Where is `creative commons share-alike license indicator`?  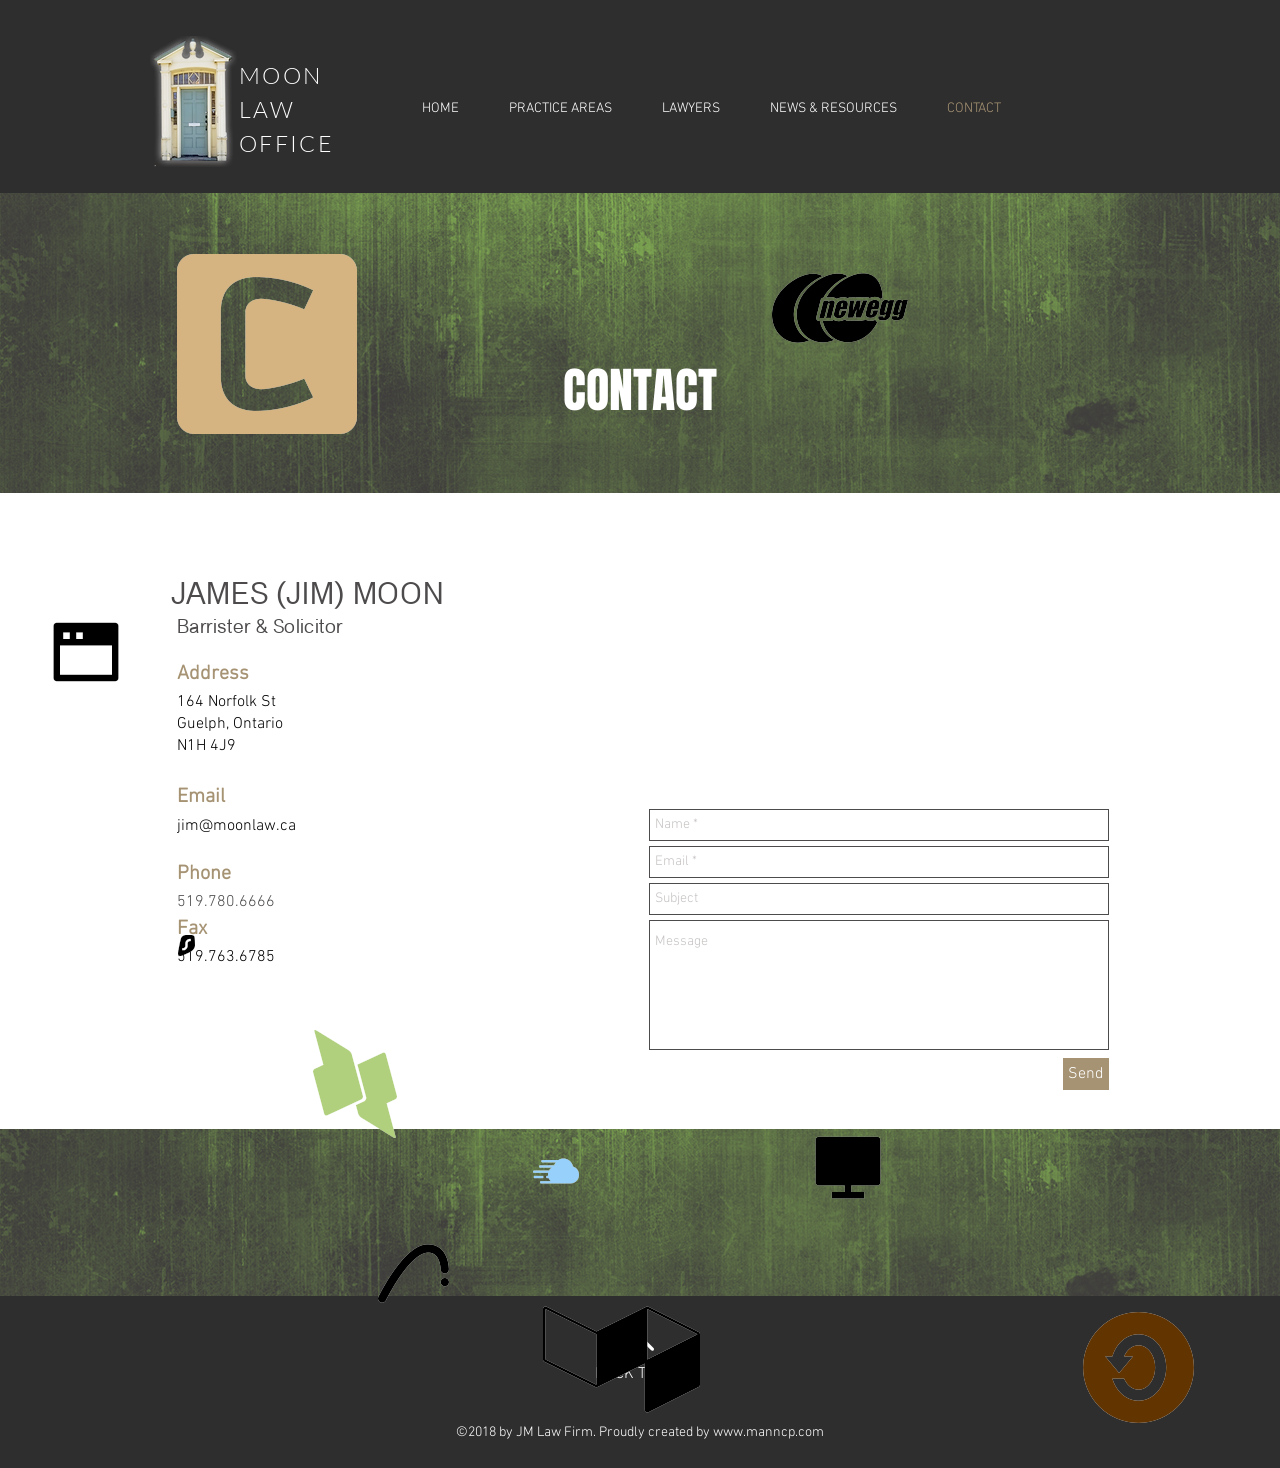
creative commons share-alike license indicator is located at coordinates (1138, 1367).